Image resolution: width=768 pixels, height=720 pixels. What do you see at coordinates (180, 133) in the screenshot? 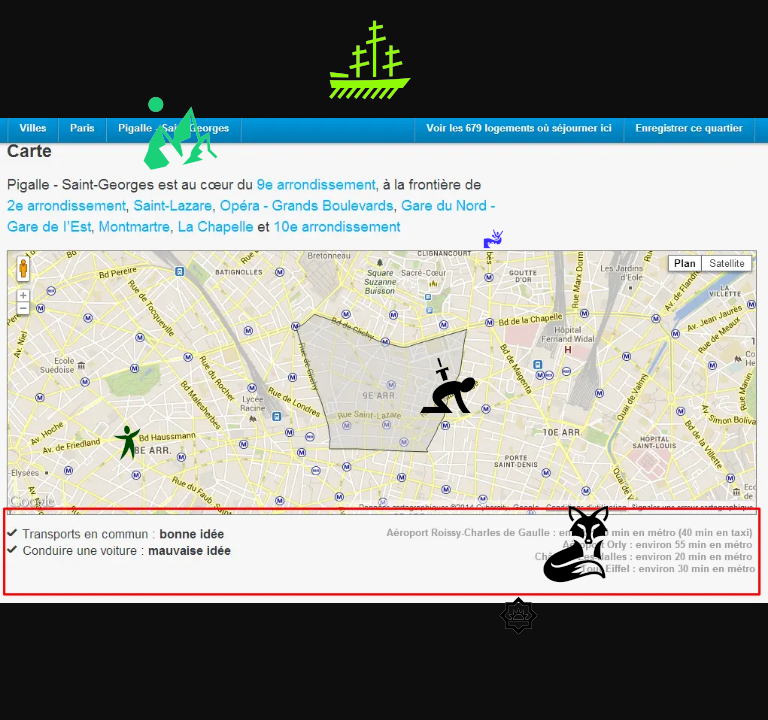
I see `view mountain summits or peaks` at bounding box center [180, 133].